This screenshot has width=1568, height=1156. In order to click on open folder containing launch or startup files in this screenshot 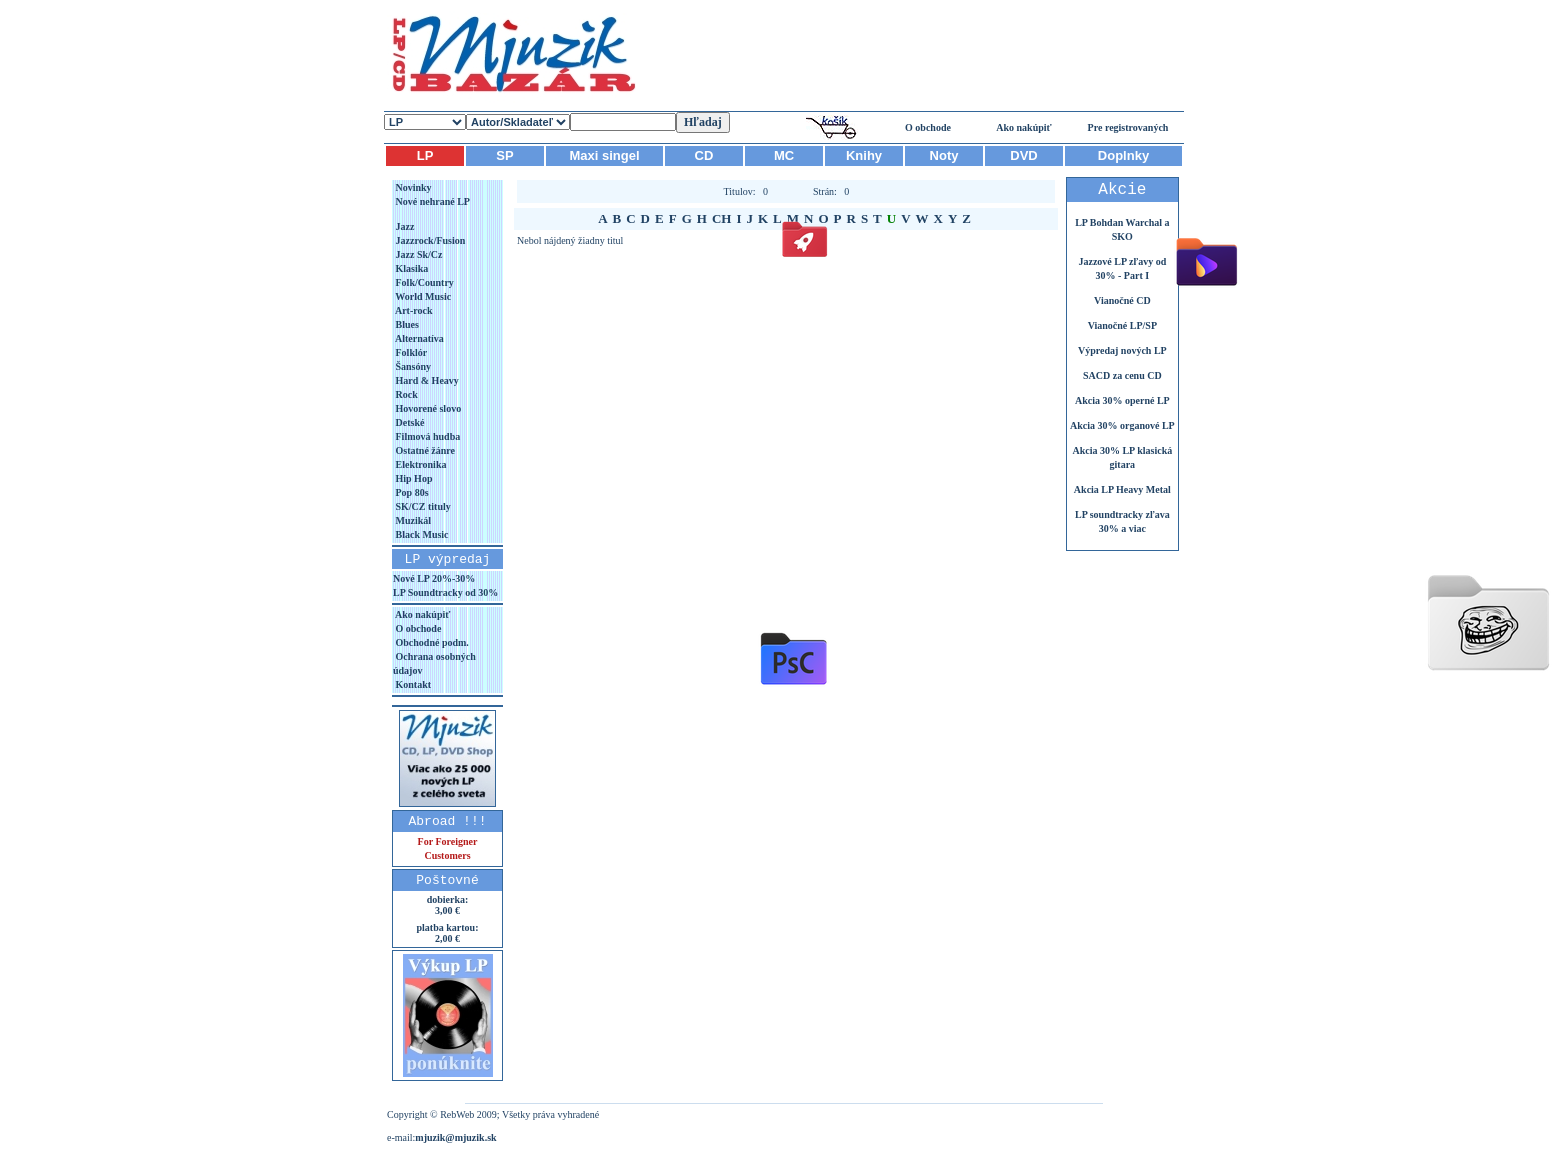, I will do `click(804, 240)`.